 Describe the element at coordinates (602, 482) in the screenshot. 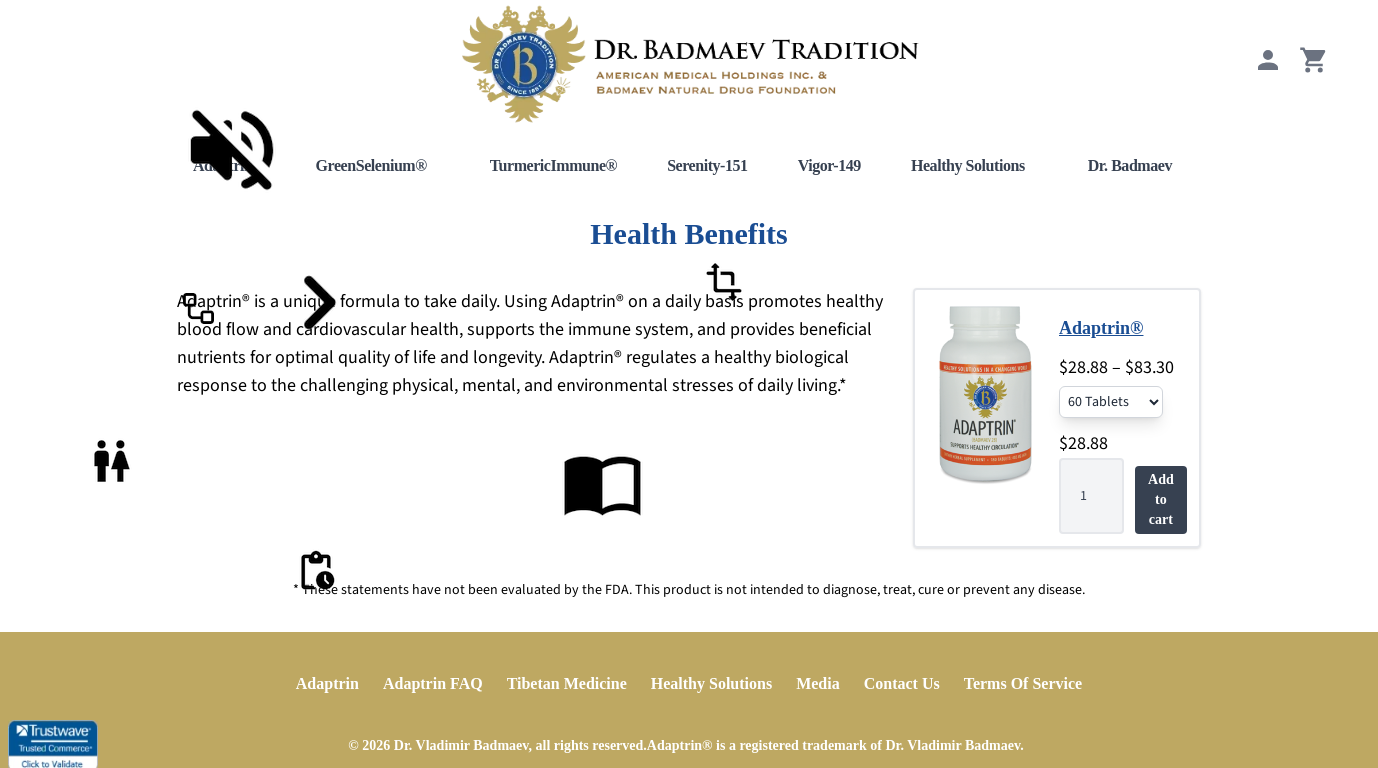

I see `import contacts from address book` at that location.